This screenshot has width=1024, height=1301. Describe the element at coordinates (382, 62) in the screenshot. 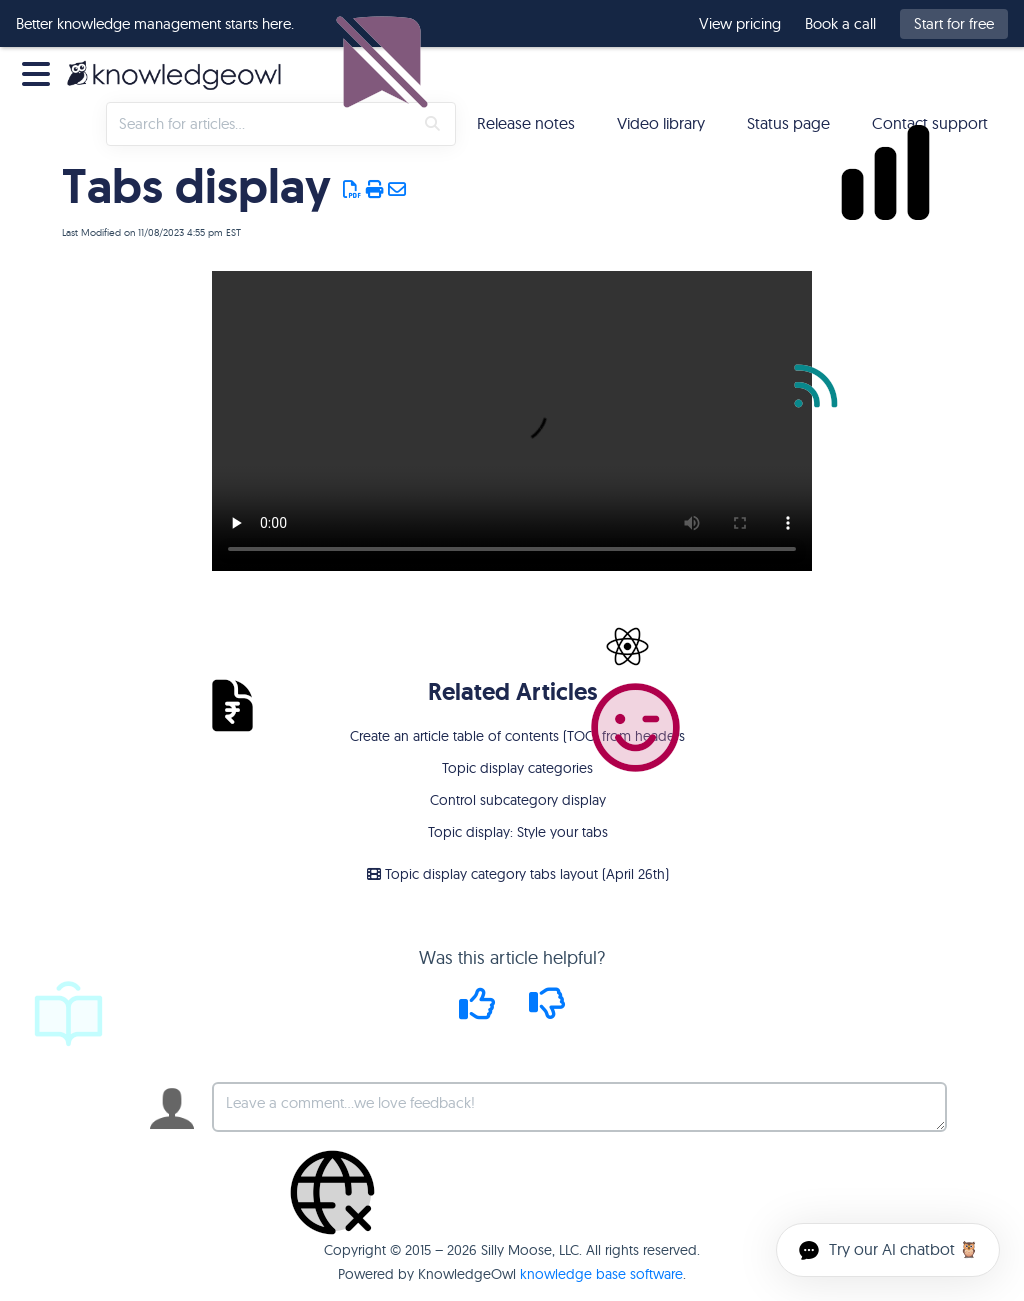

I see `remove from bookmarks` at that location.